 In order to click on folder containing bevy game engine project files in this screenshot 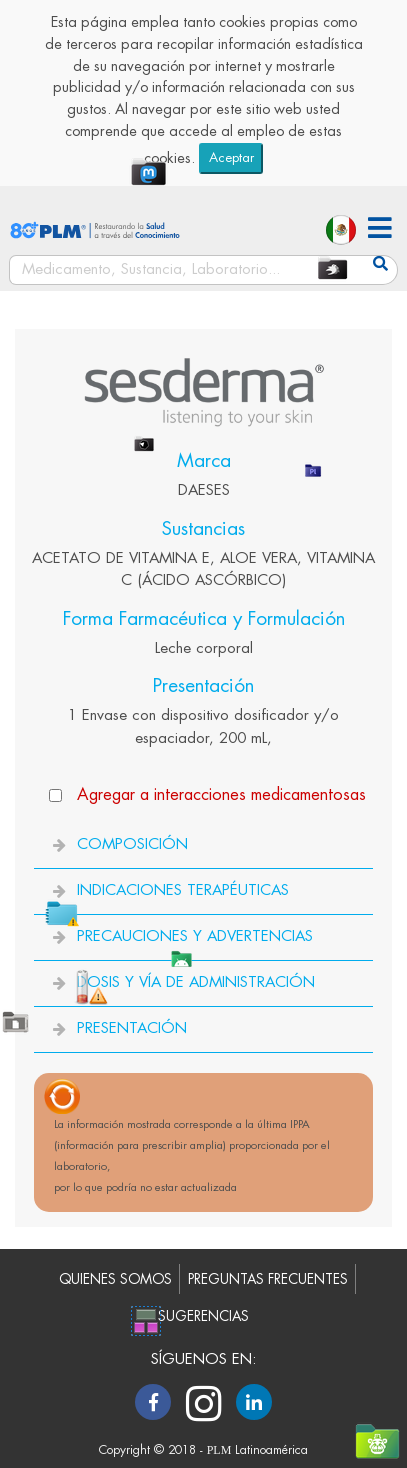, I will do `click(332, 268)`.